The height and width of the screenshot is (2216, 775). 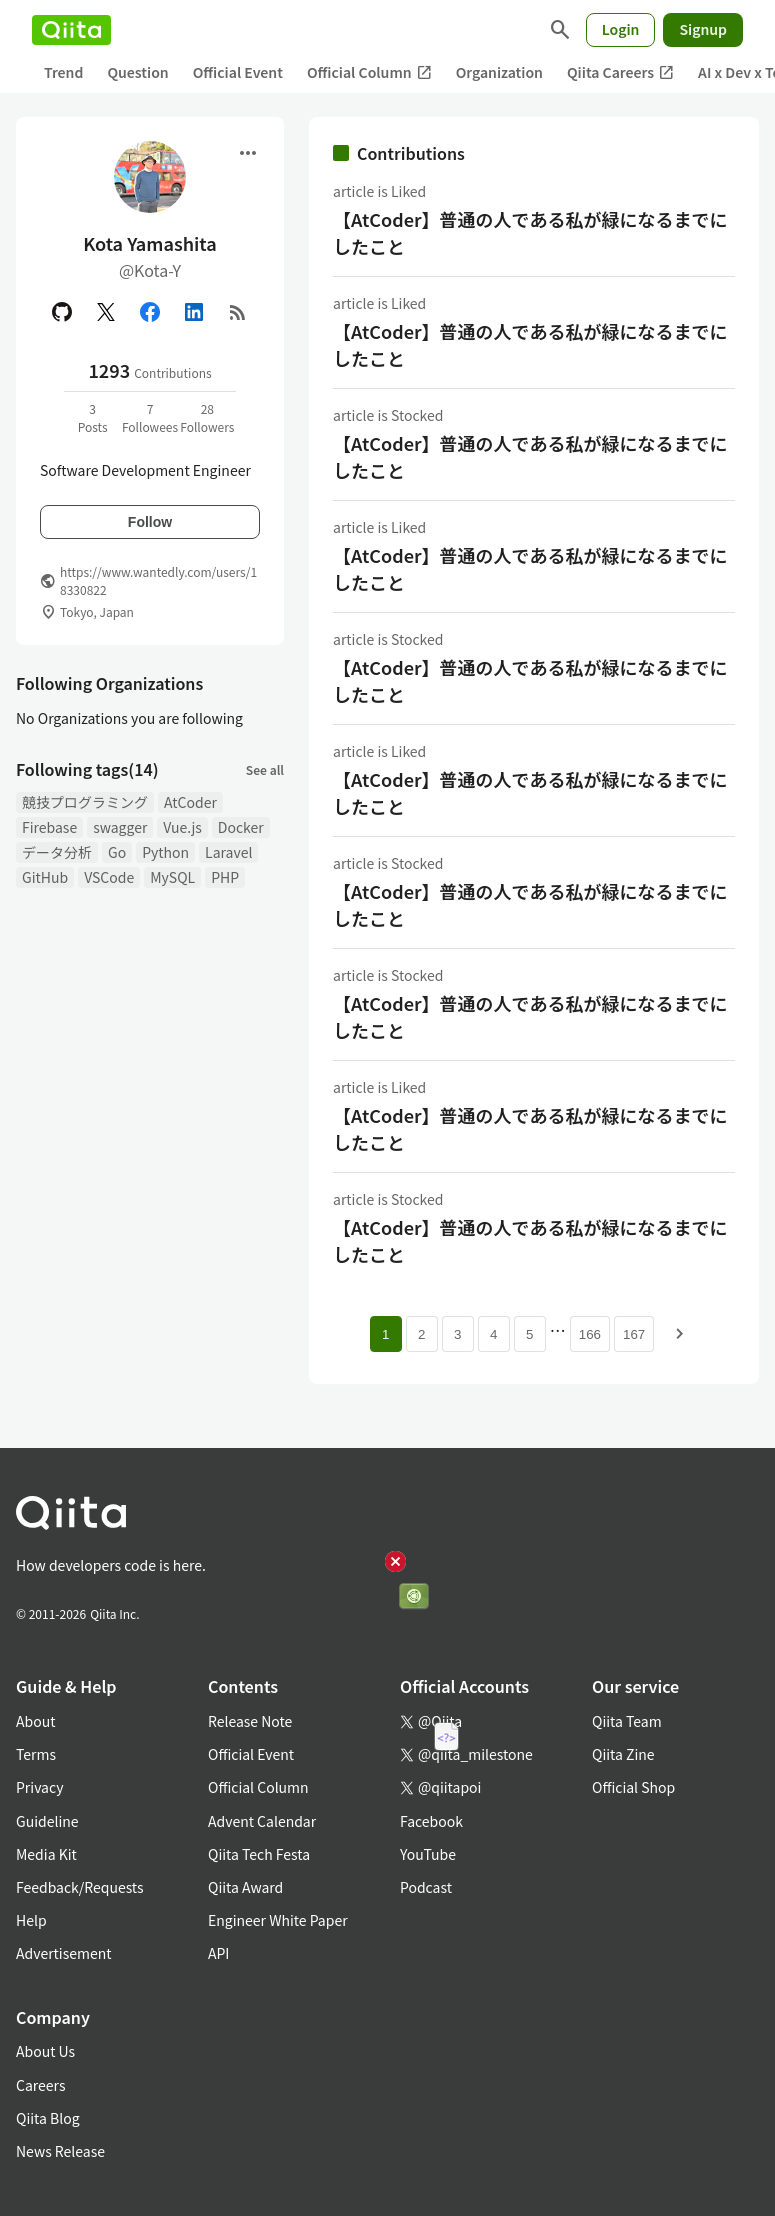 I want to click on navigate to desktop folder, so click(x=414, y=1595).